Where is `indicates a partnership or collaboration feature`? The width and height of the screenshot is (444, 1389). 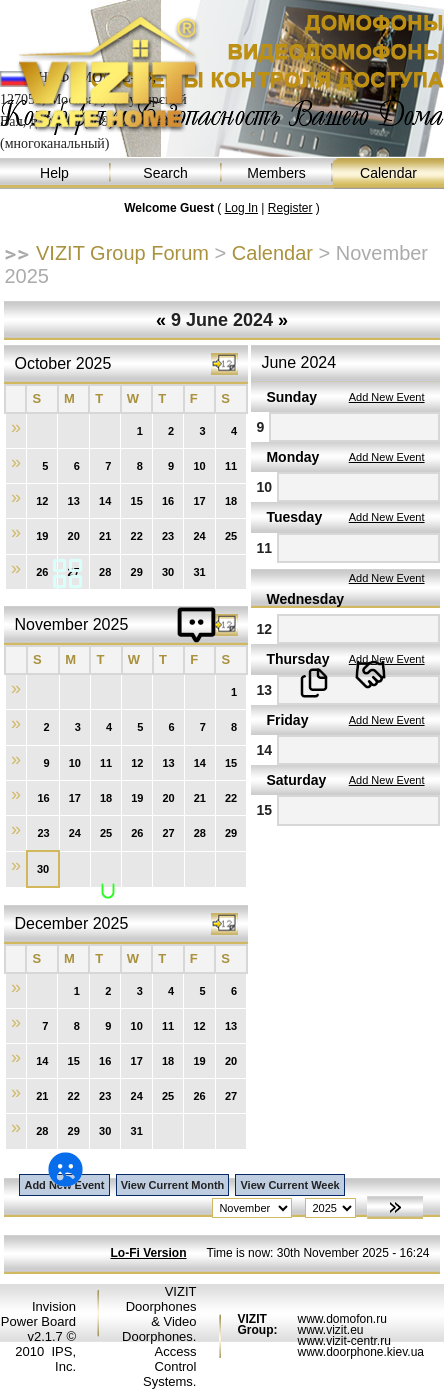
indicates a partnership or collaboration feature is located at coordinates (370, 674).